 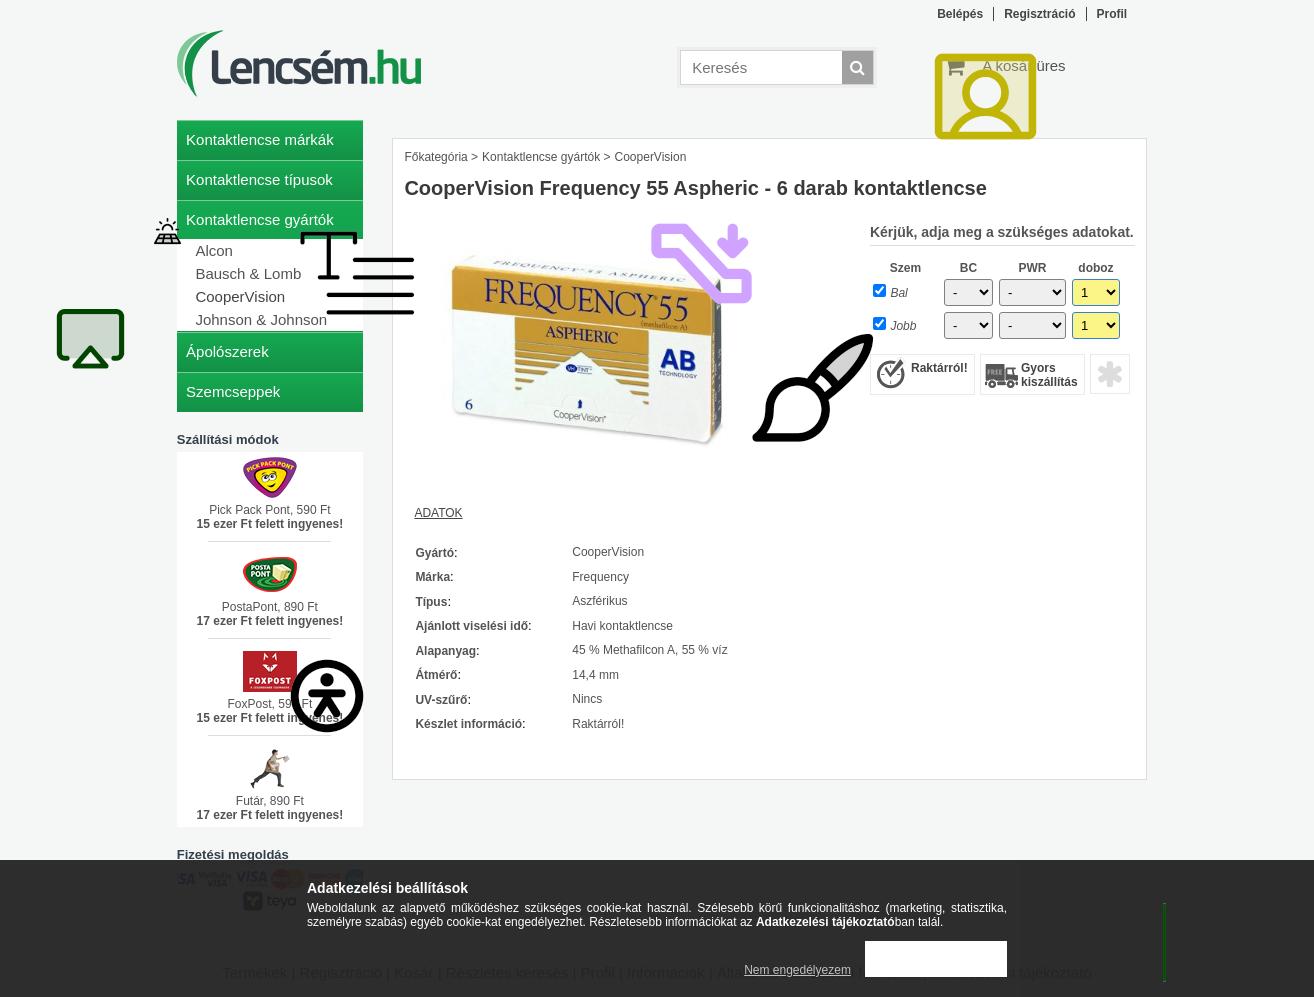 I want to click on read new york times article, so click(x=355, y=273).